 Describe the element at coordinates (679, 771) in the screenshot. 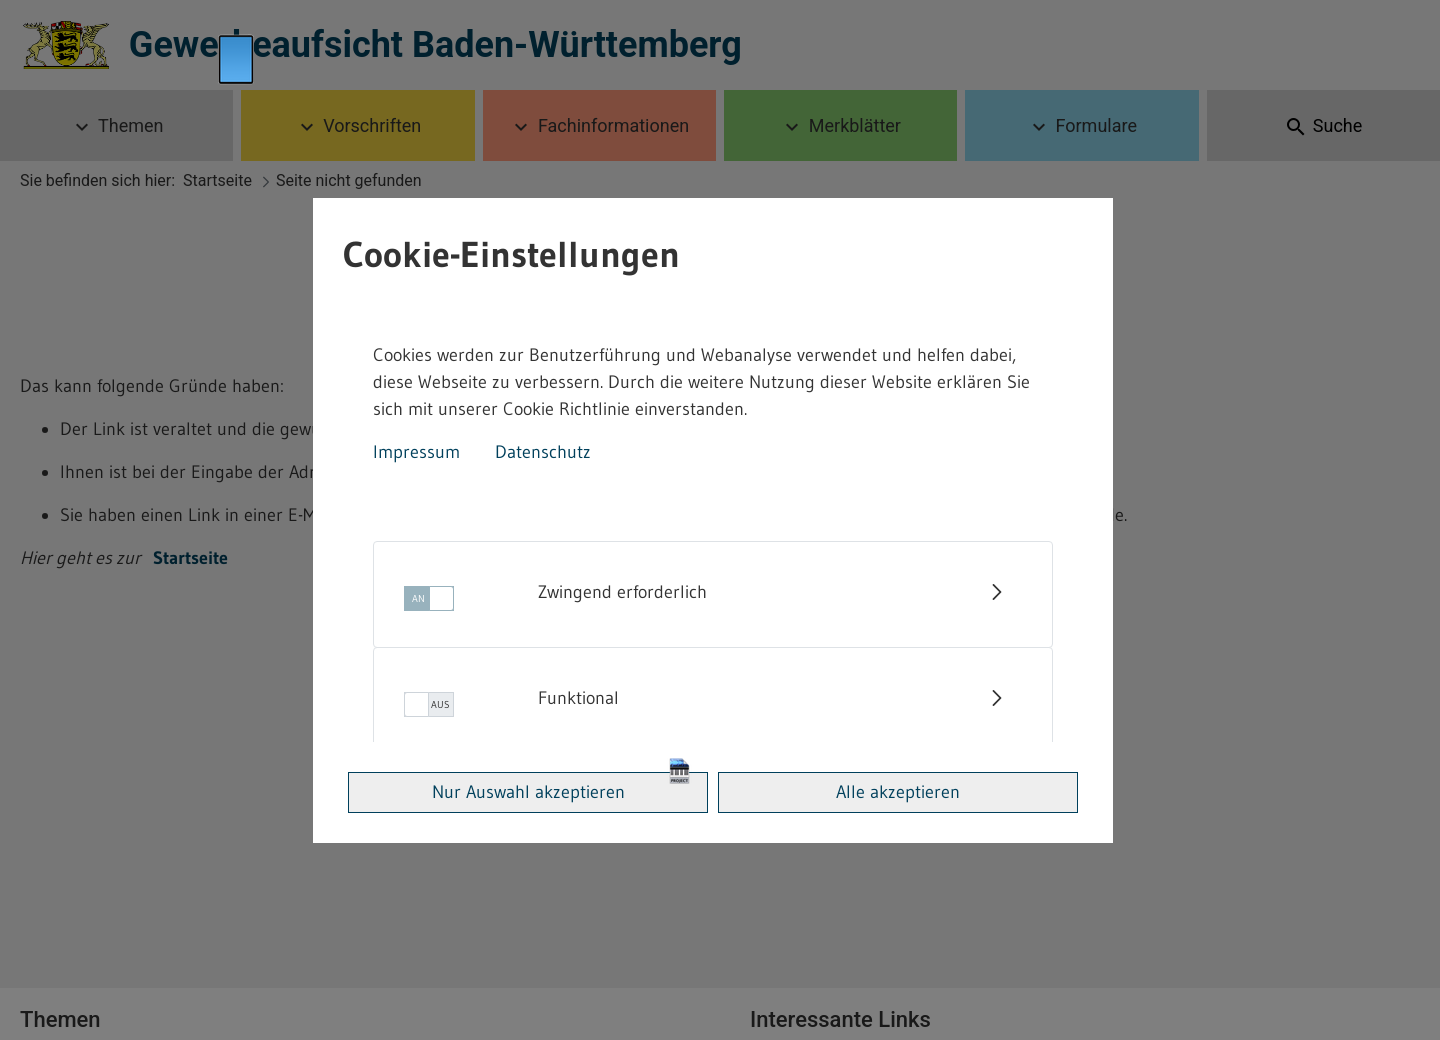

I see `open a Logic Pro or GarageBand project file` at that location.